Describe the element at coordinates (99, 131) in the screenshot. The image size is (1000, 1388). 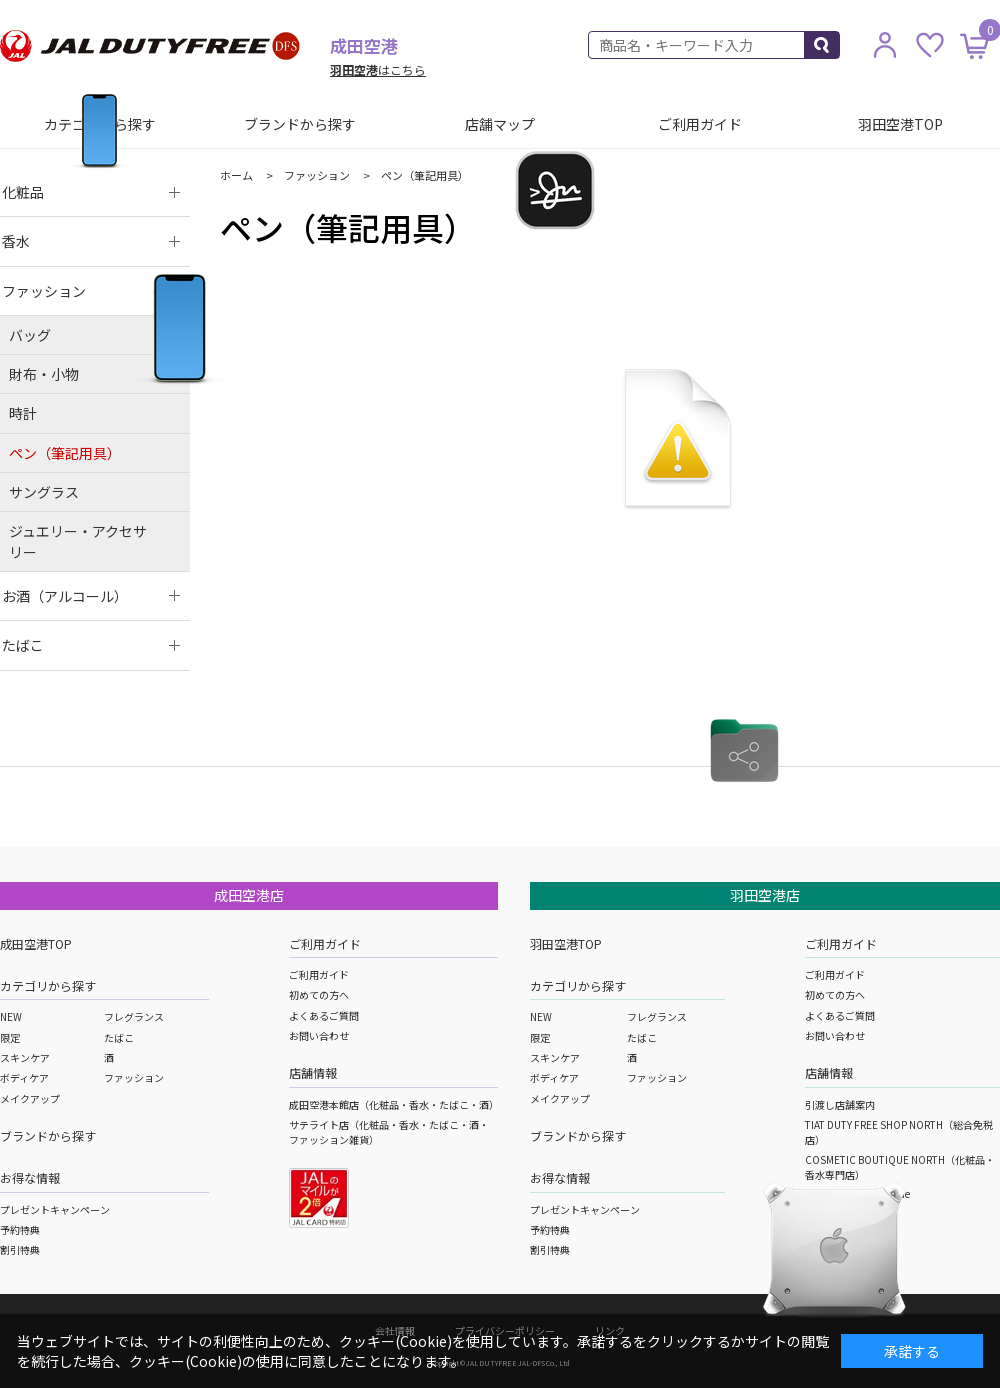
I see `iPhone 13 Pro device icon` at that location.